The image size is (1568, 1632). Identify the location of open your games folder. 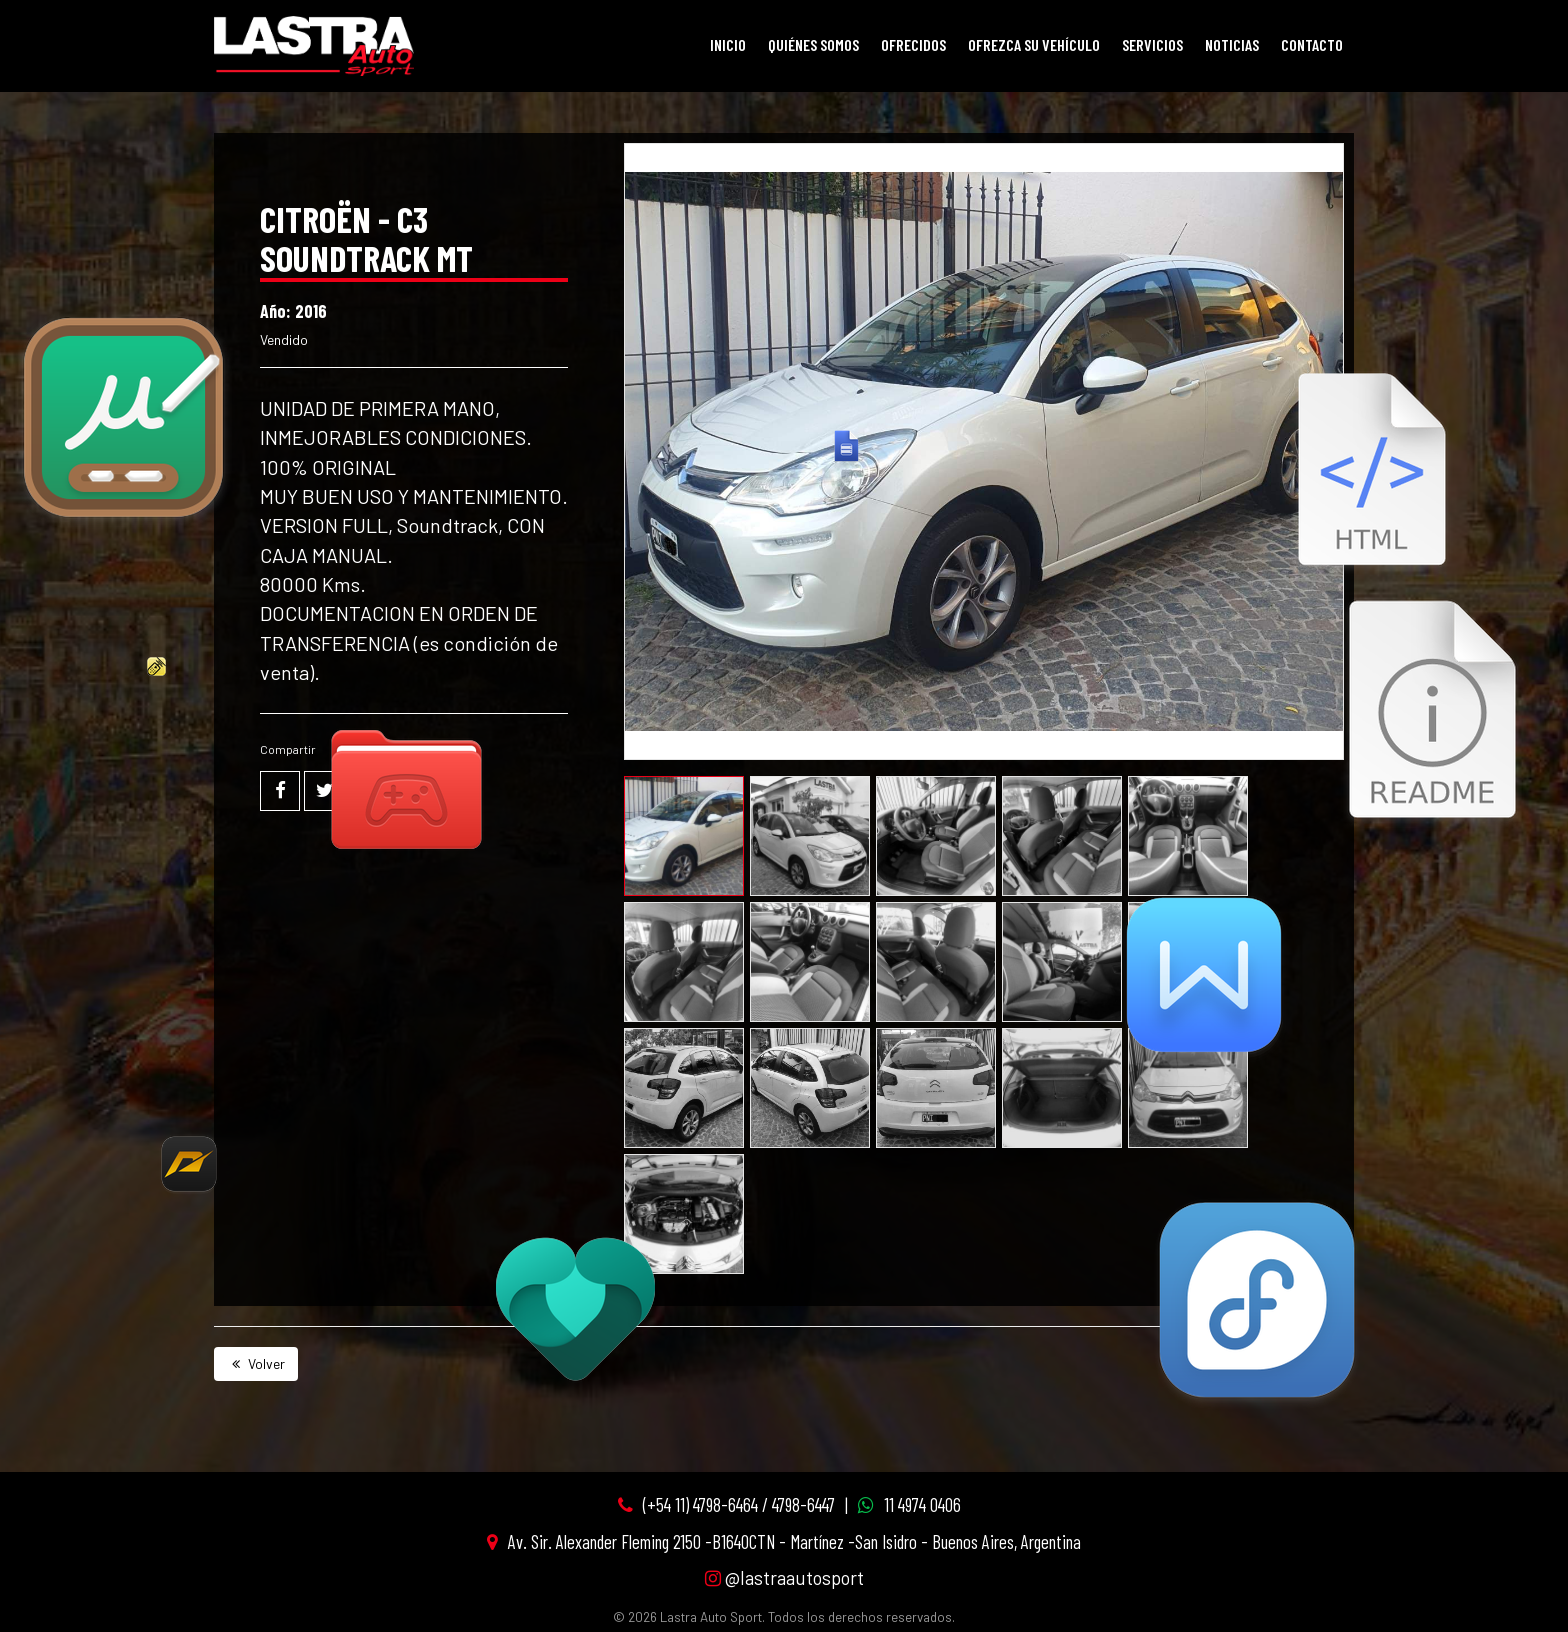
(406, 789).